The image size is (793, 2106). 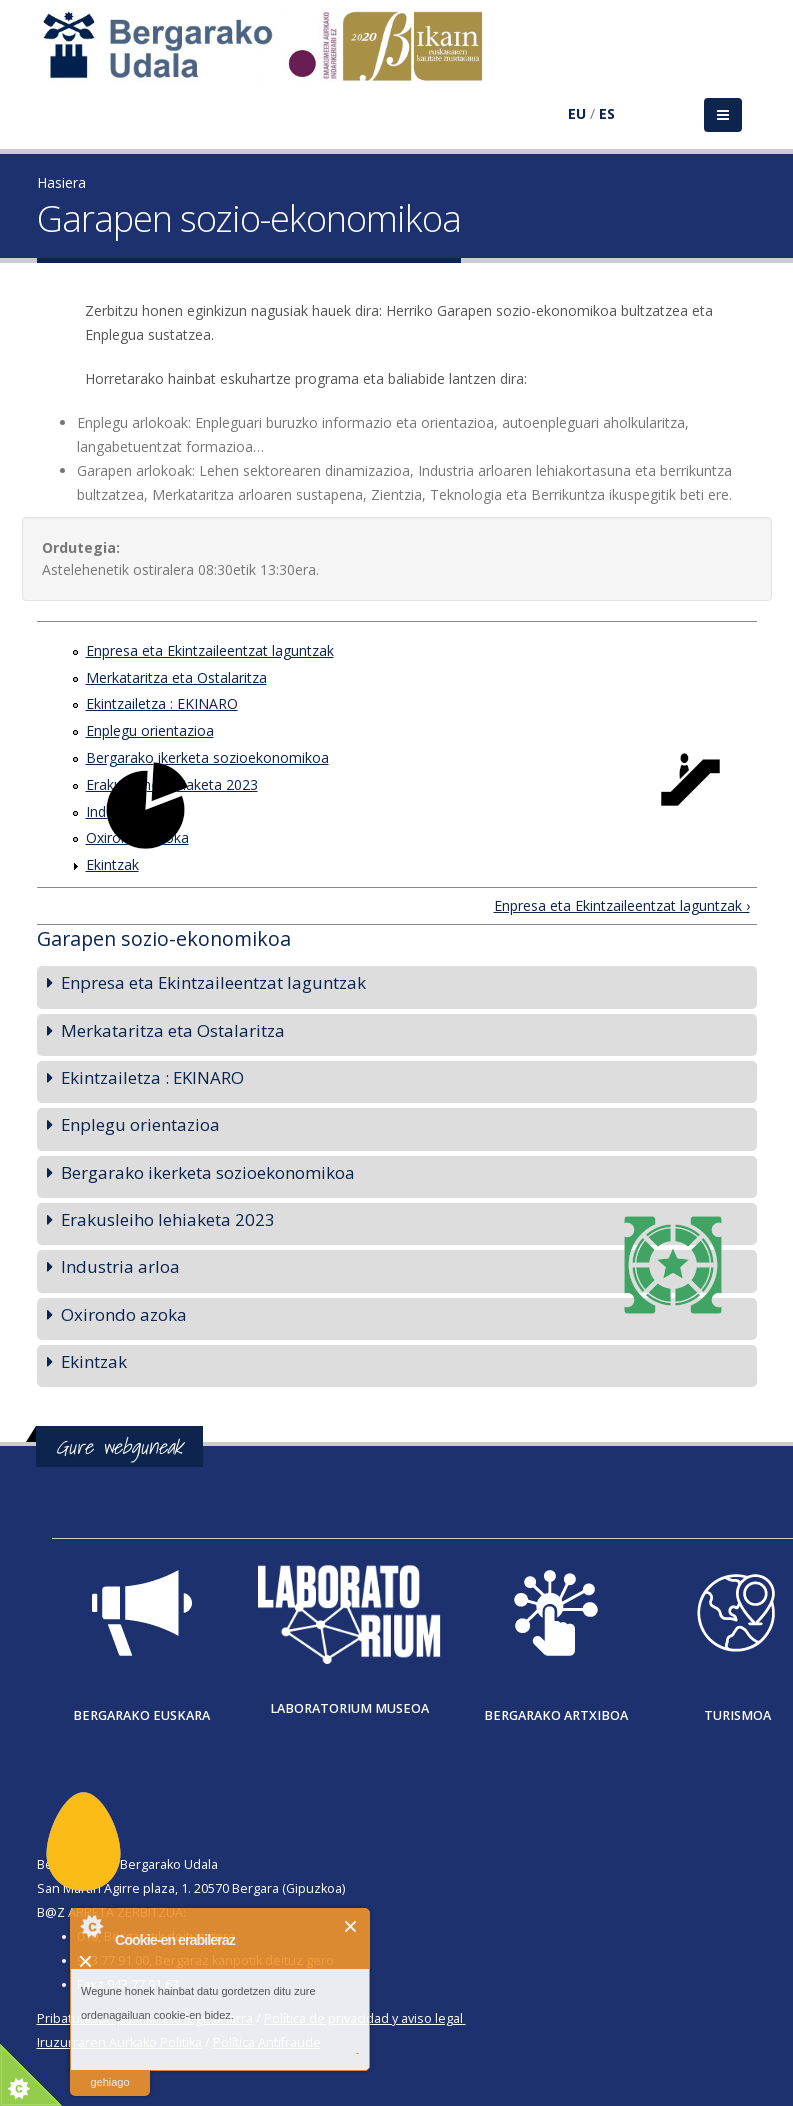 What do you see at coordinates (673, 1265) in the screenshot?
I see `imperial faction or empire team selector` at bounding box center [673, 1265].